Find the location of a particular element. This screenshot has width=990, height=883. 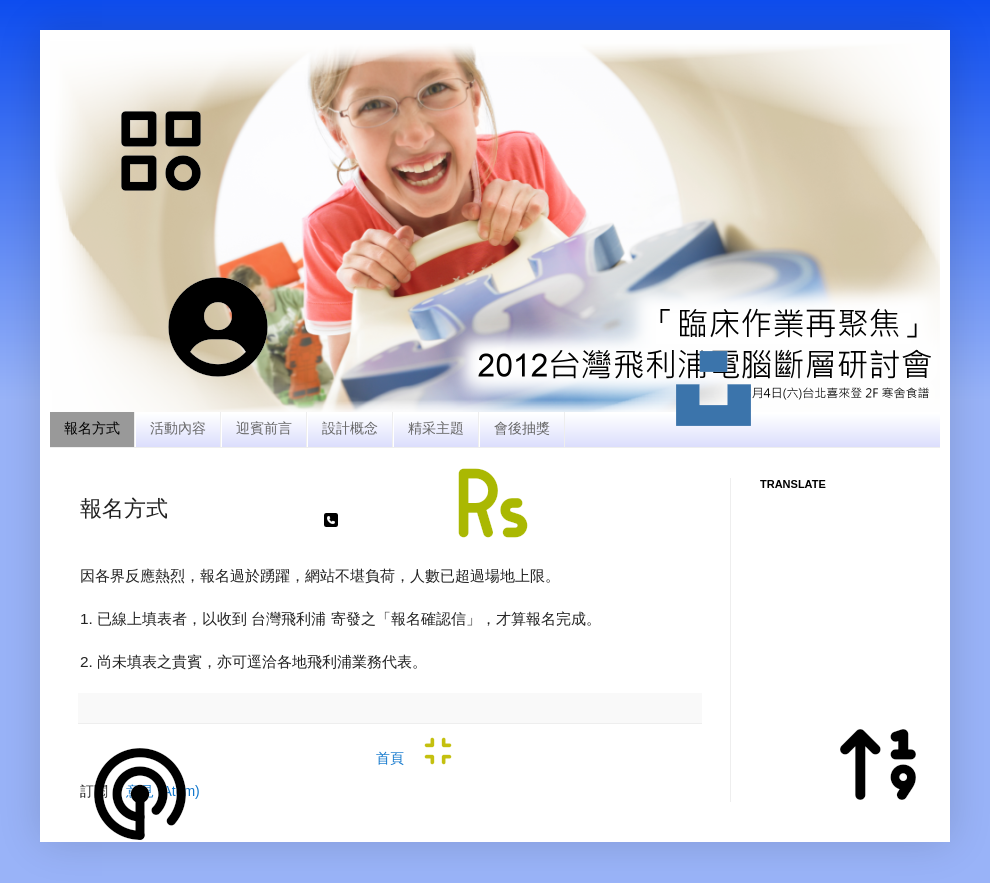

view your profile is located at coordinates (218, 327).